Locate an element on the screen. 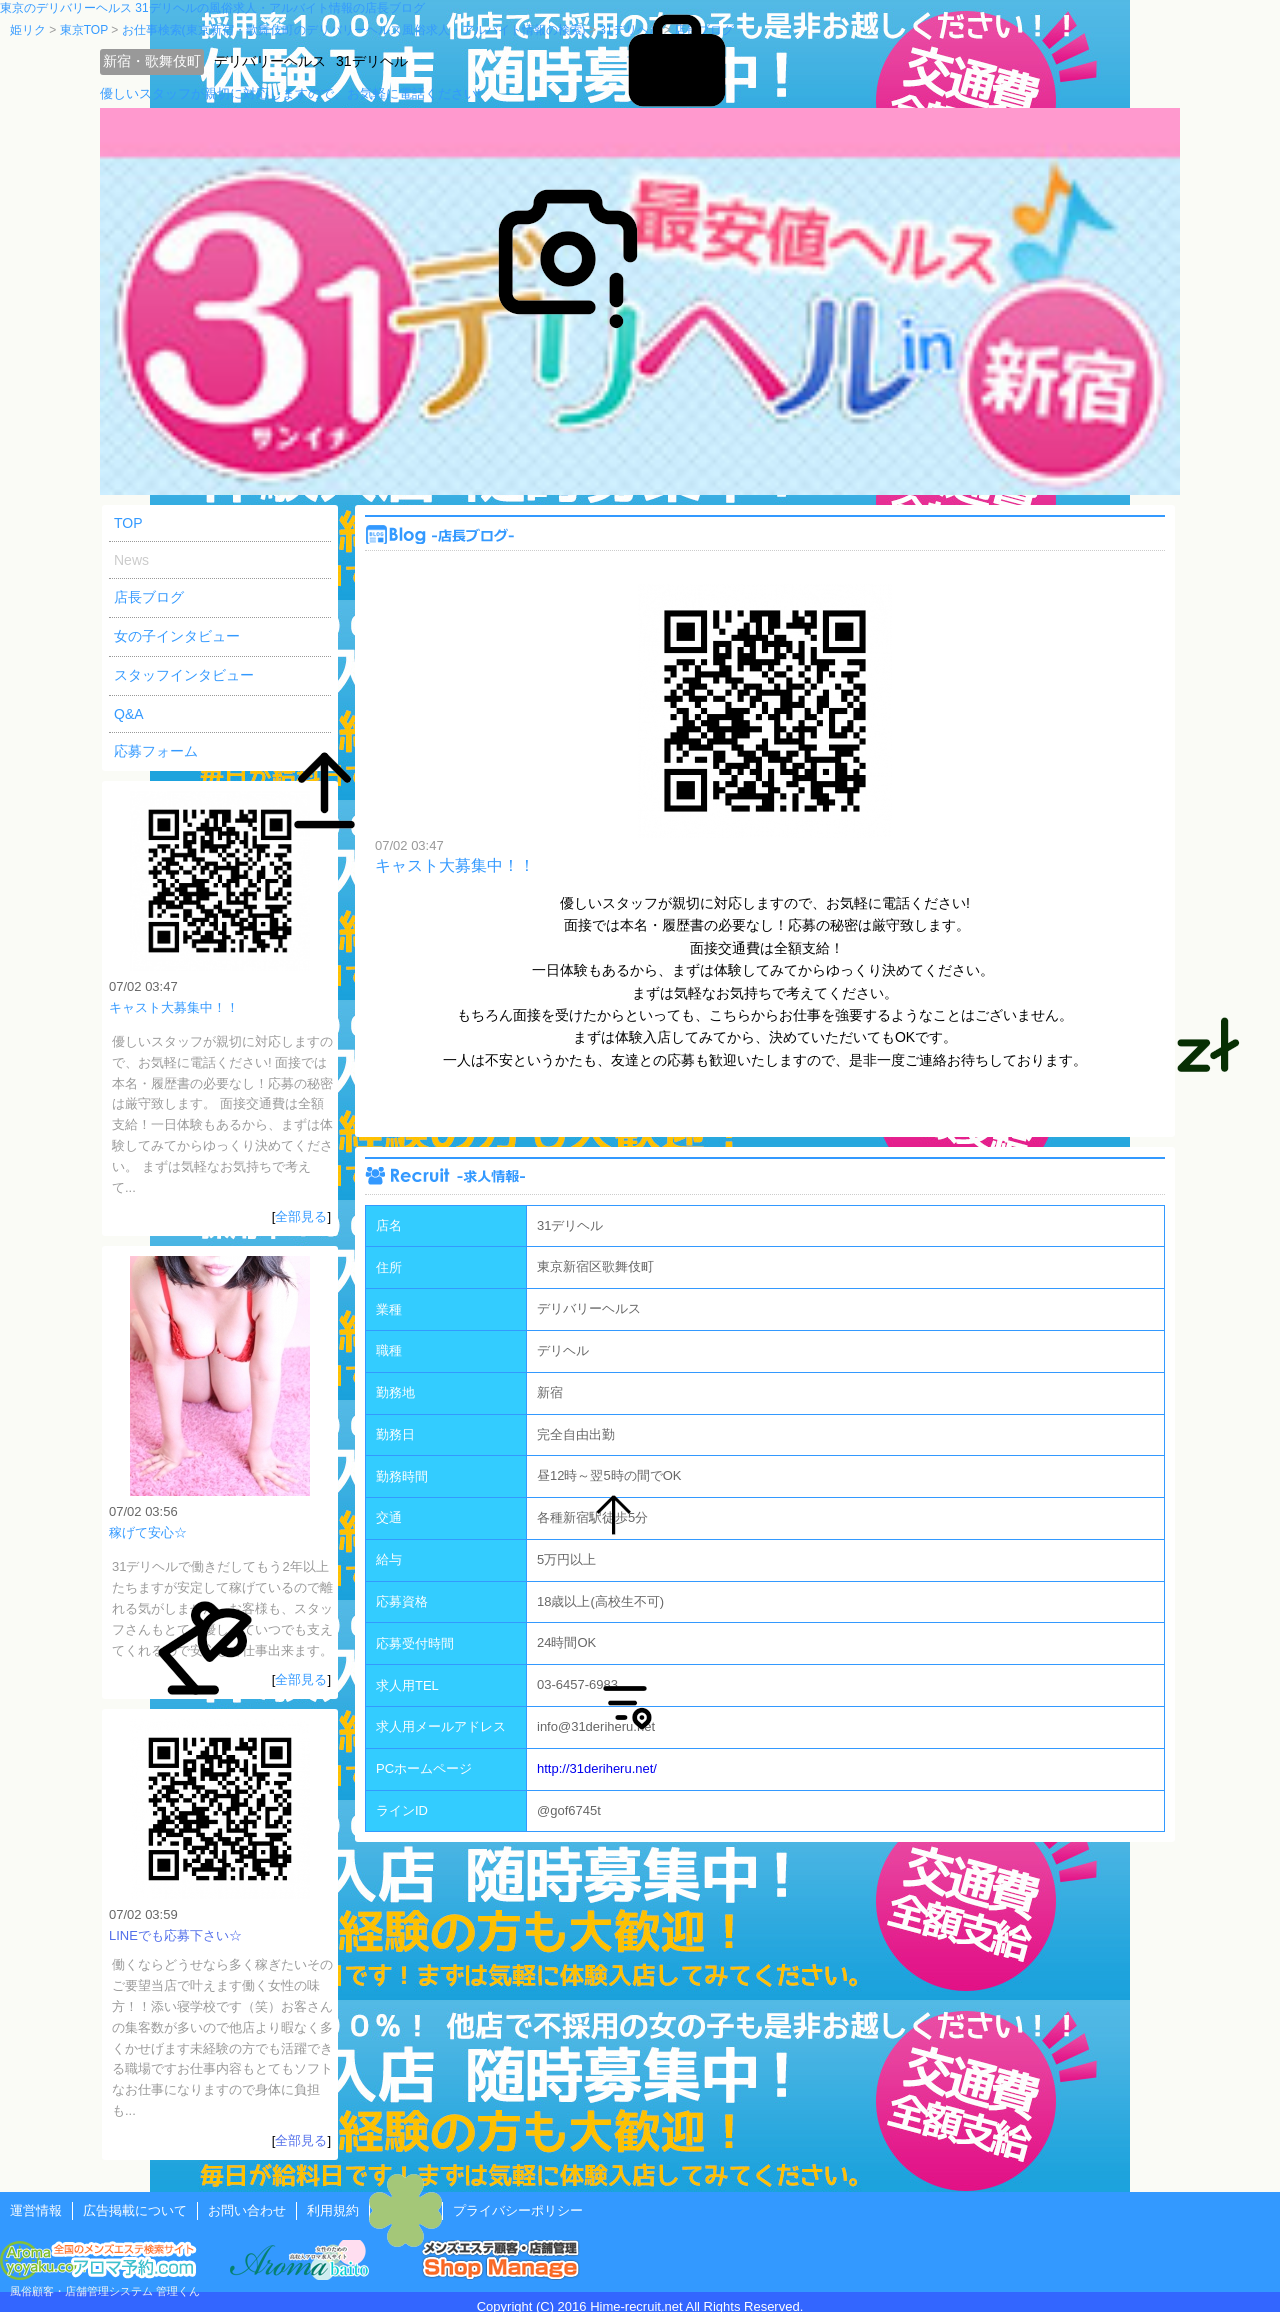 Image resolution: width=1280 pixels, height=2312 pixels. move item up in a list is located at coordinates (612, 1515).